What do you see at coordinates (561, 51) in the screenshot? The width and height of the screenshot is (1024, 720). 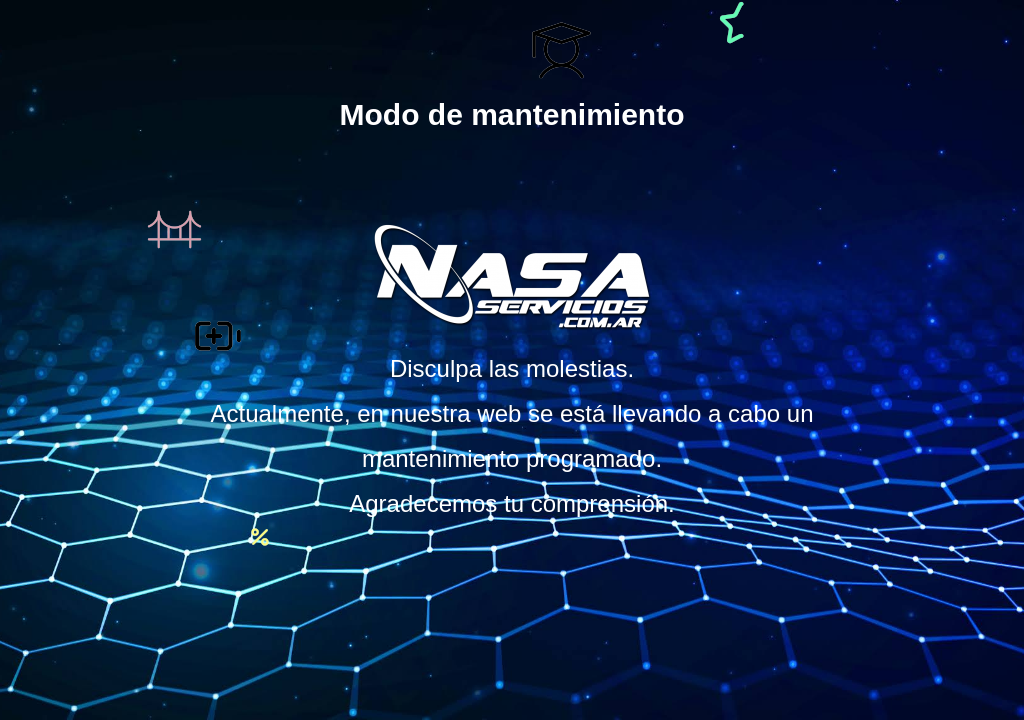 I see `view student profile or account` at bounding box center [561, 51].